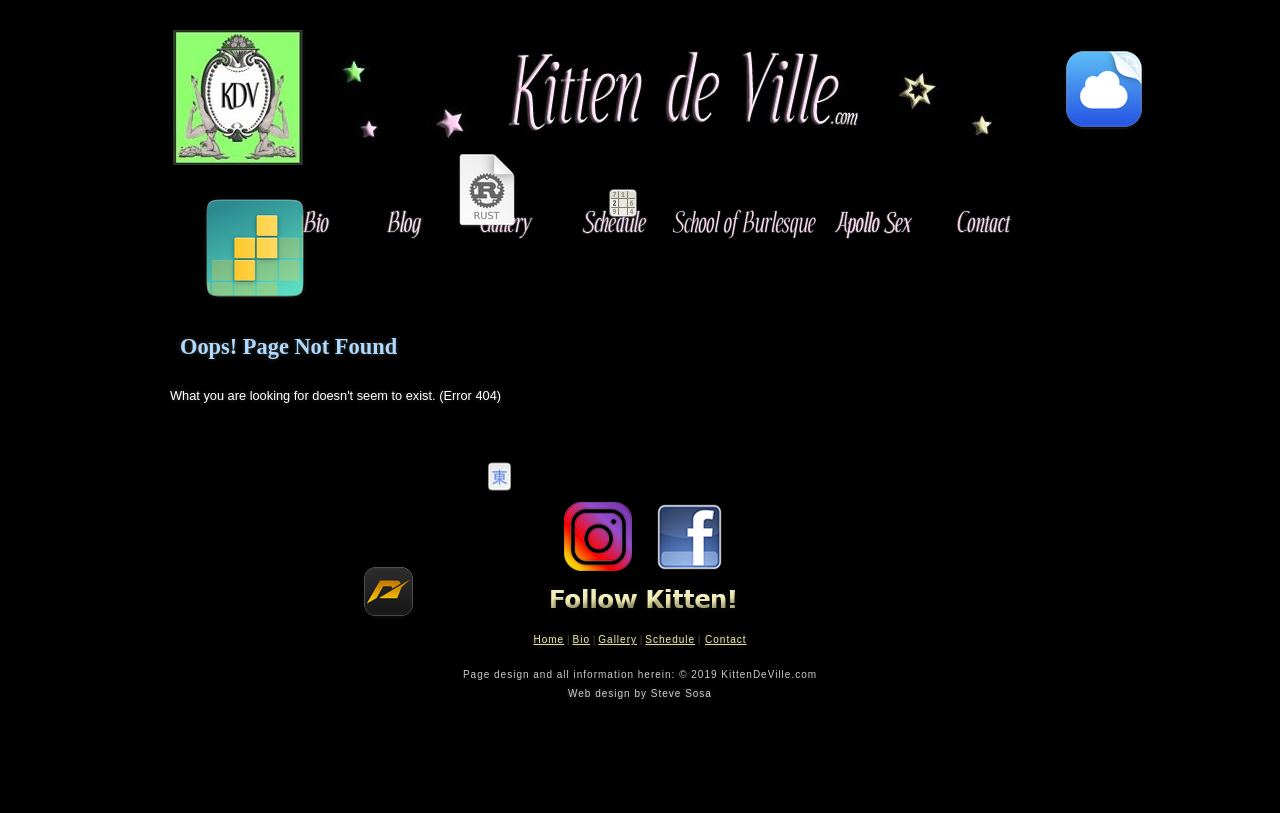 The width and height of the screenshot is (1280, 813). I want to click on open the sudoku puzzle game, so click(623, 203).